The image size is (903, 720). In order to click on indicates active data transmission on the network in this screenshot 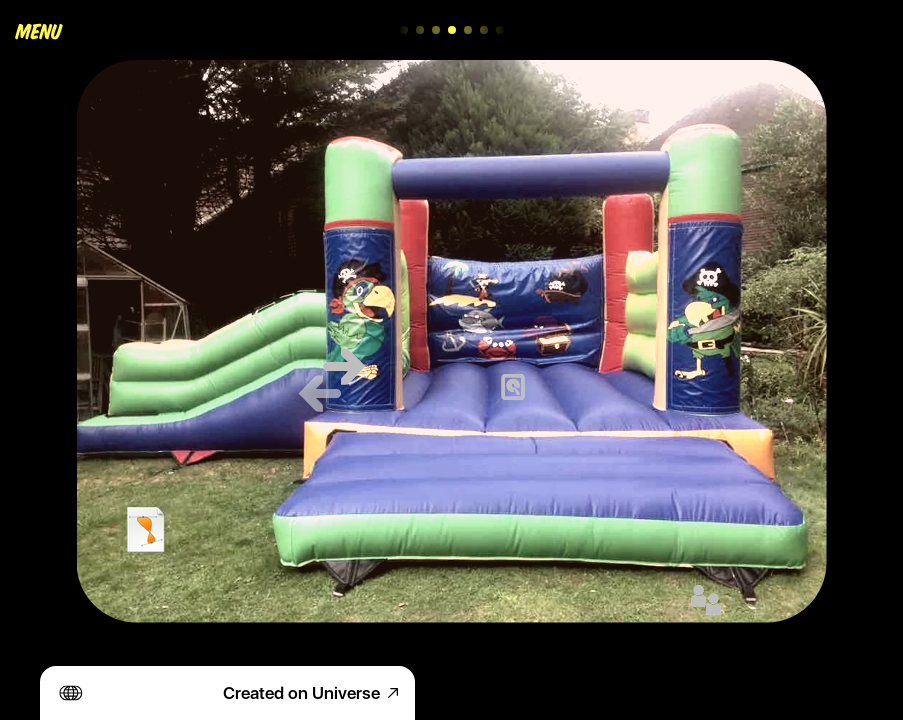, I will do `click(332, 380)`.